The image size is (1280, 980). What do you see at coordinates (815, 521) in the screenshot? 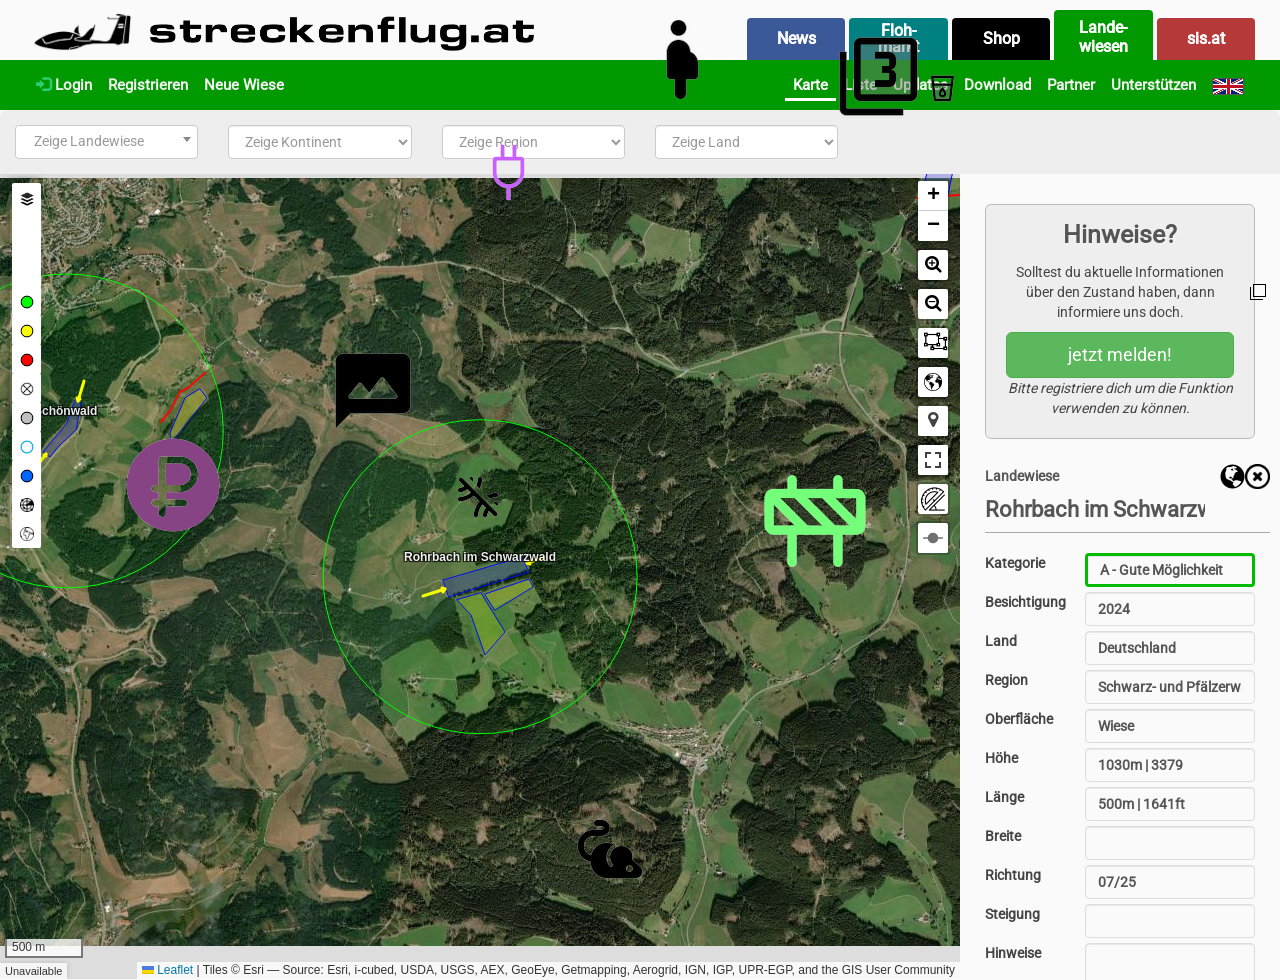
I see `indicates a page or feature under construction` at bounding box center [815, 521].